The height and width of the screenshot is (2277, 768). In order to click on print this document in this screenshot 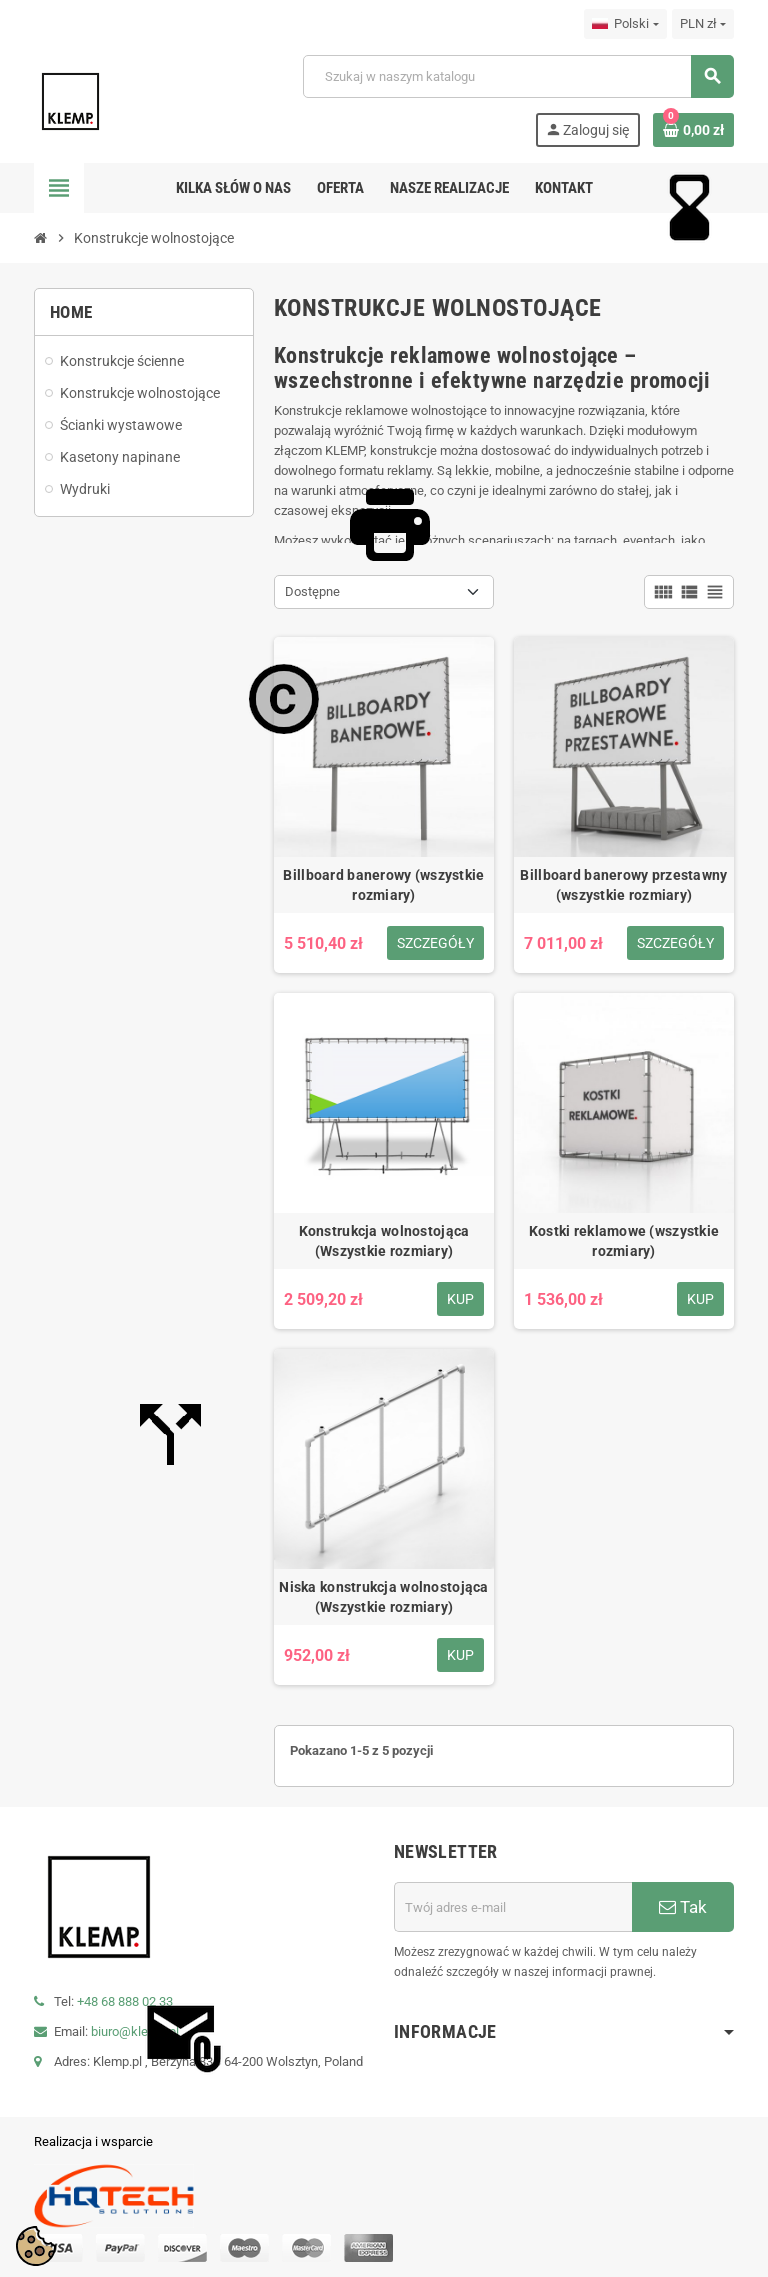, I will do `click(390, 525)`.